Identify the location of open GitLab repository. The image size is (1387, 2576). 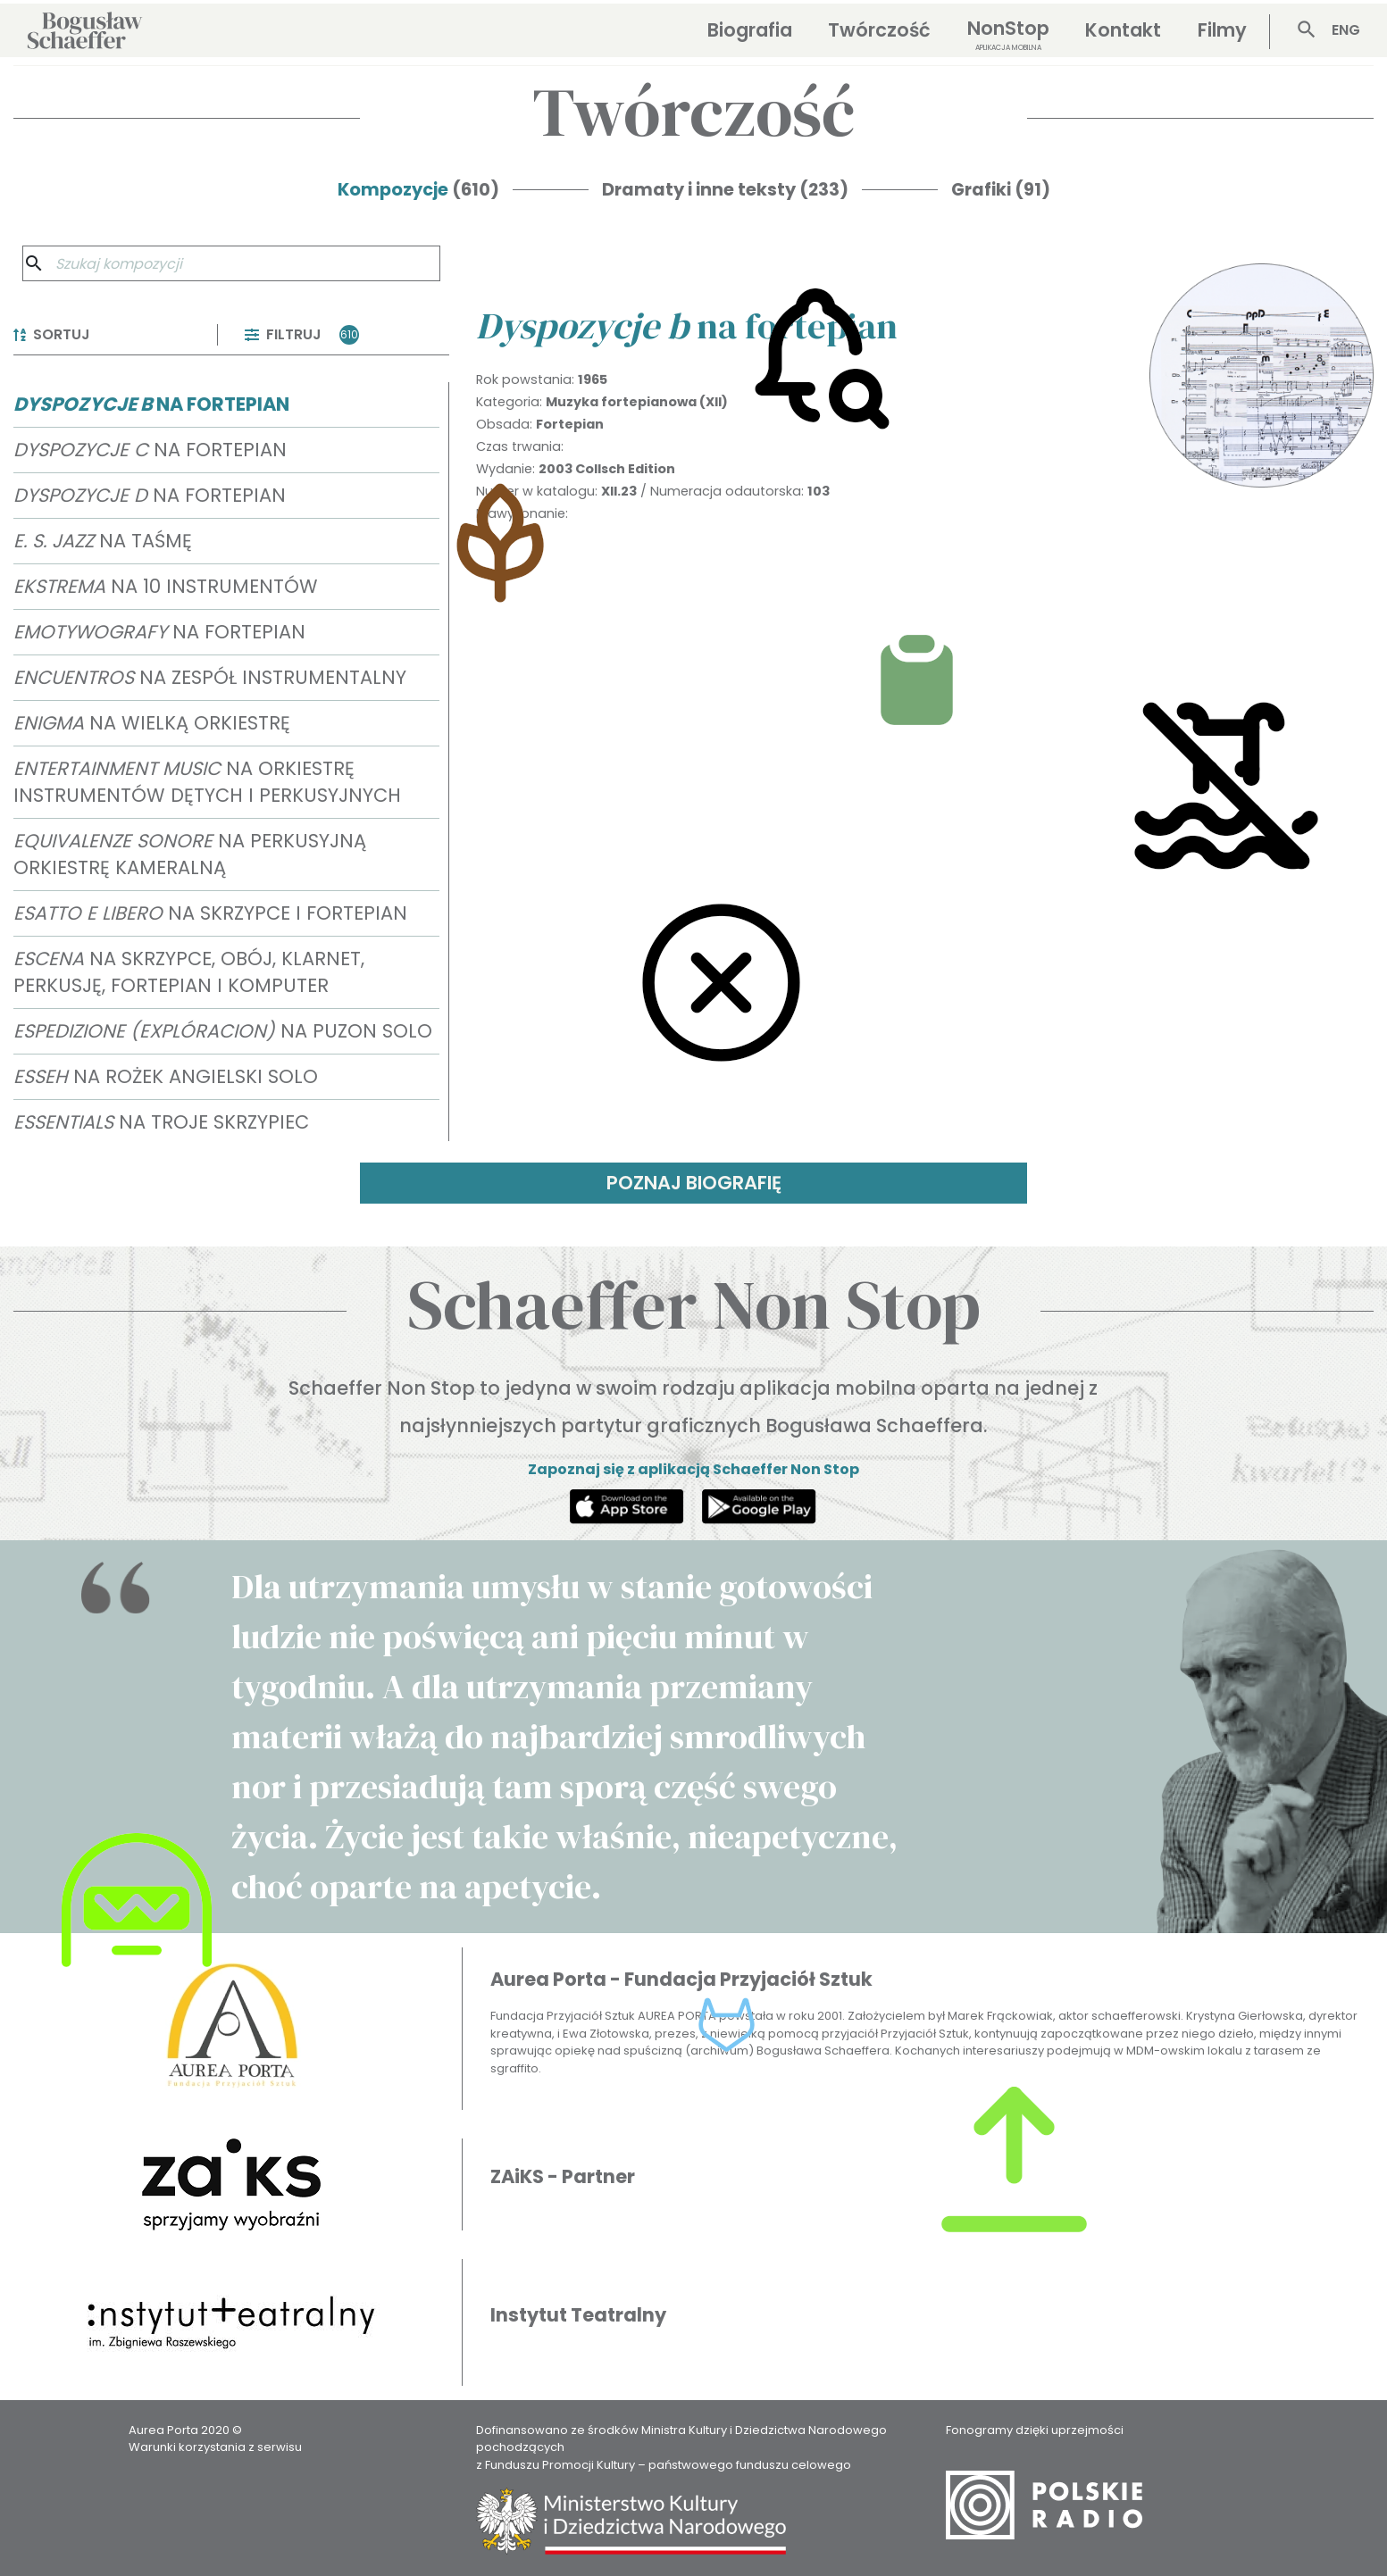
(726, 2023).